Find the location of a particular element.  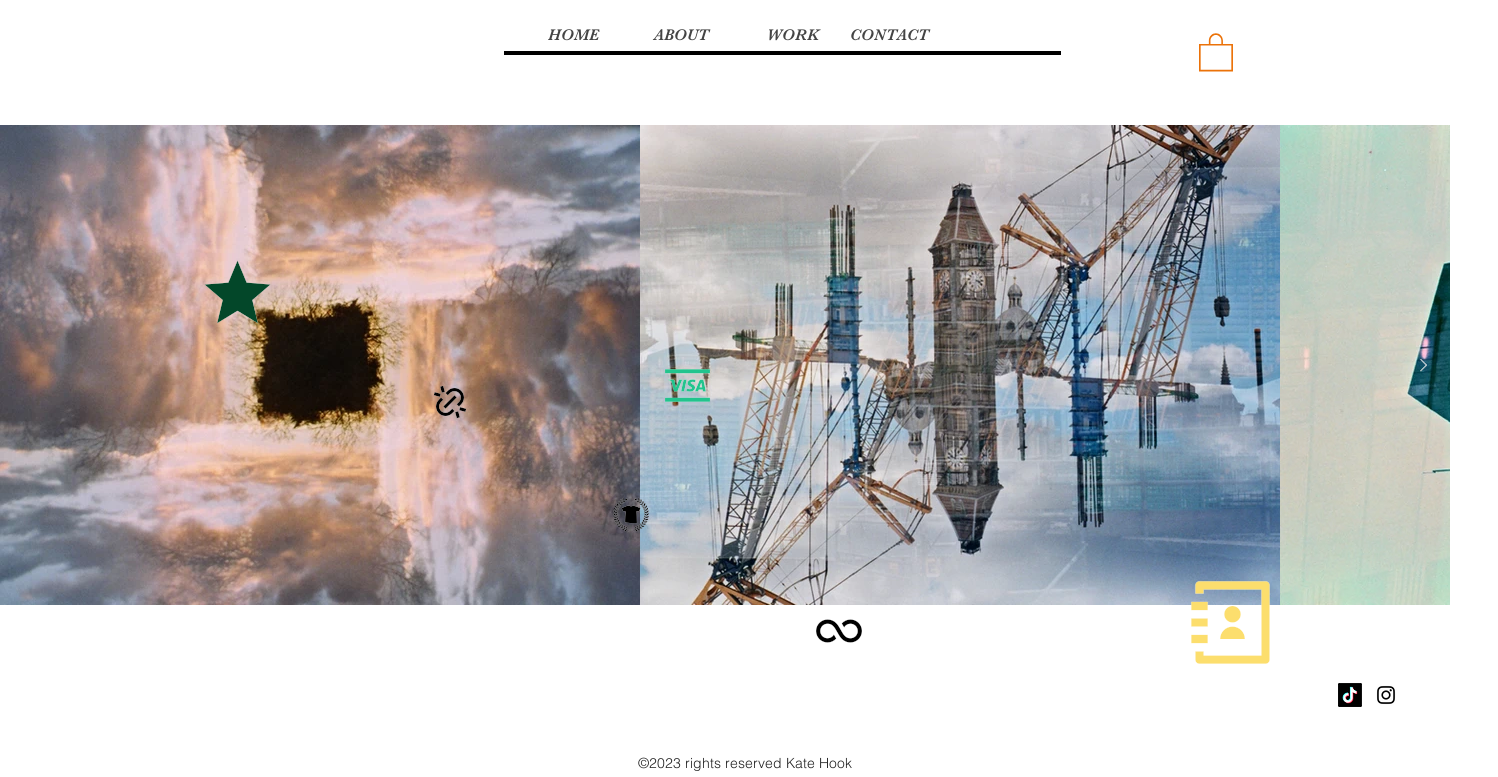

mark item as favorite is located at coordinates (237, 293).